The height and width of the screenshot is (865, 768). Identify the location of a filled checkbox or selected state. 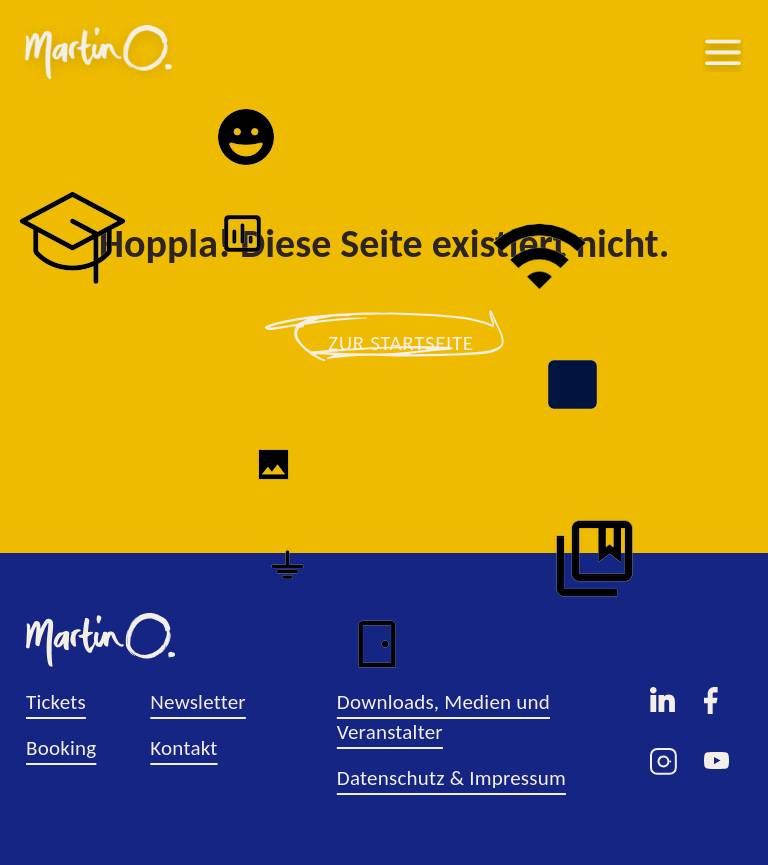
(572, 384).